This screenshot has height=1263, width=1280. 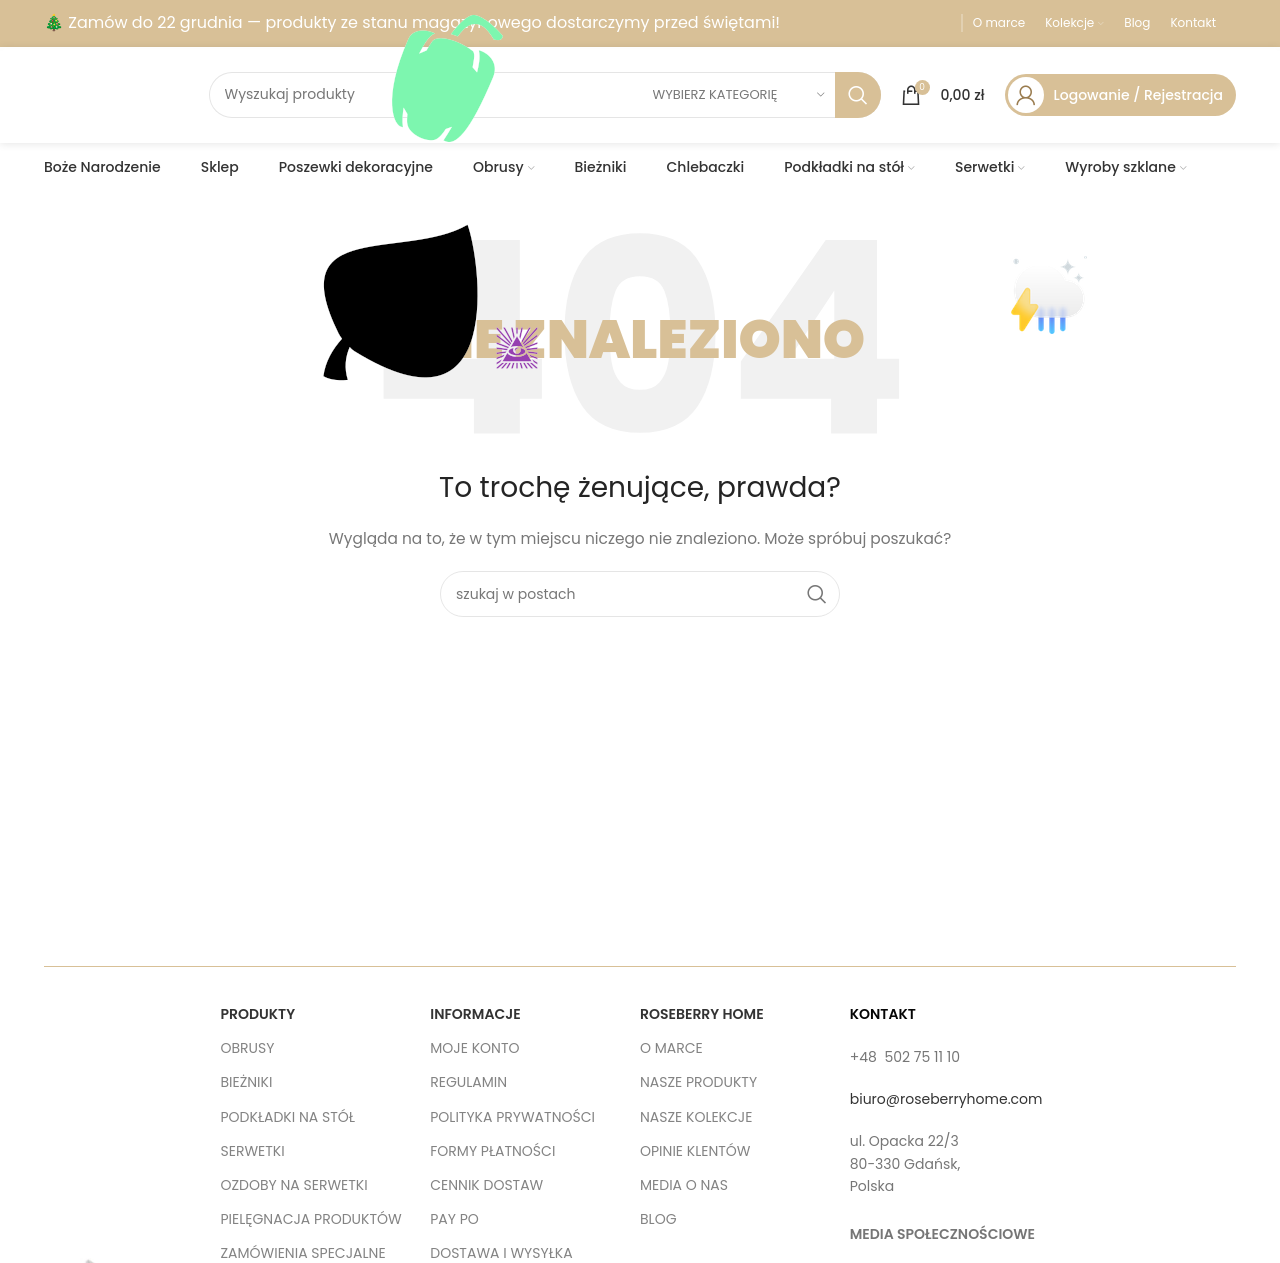 I want to click on indicates eco-friendly or sustainable option, so click(x=400, y=302).